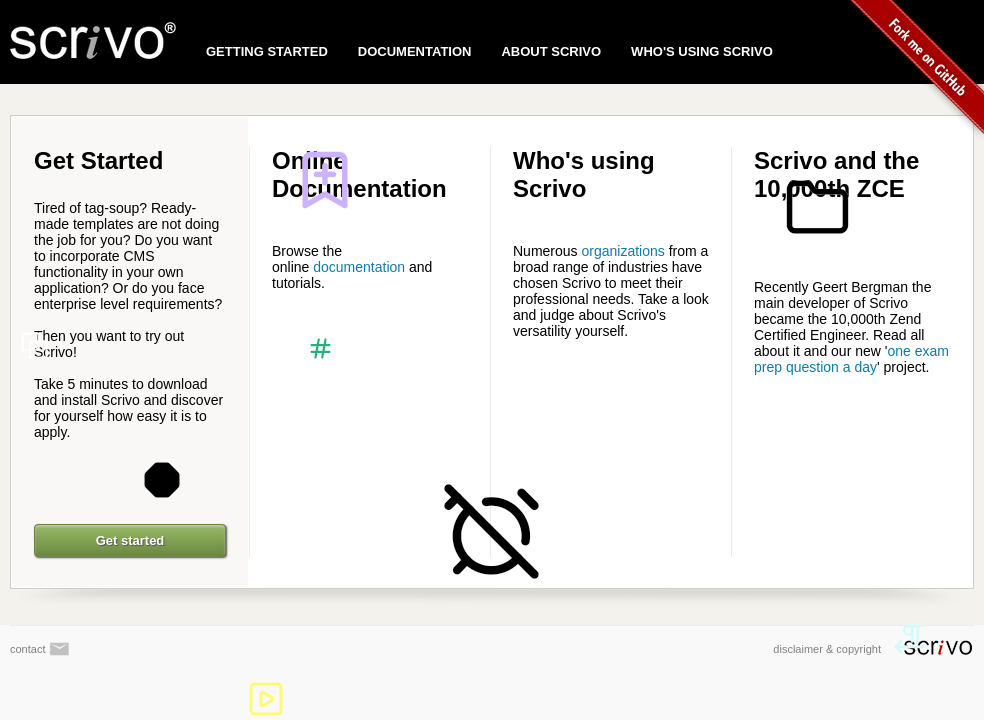 Image resolution: width=984 pixels, height=720 pixels. I want to click on add a new bookmark, so click(325, 180).